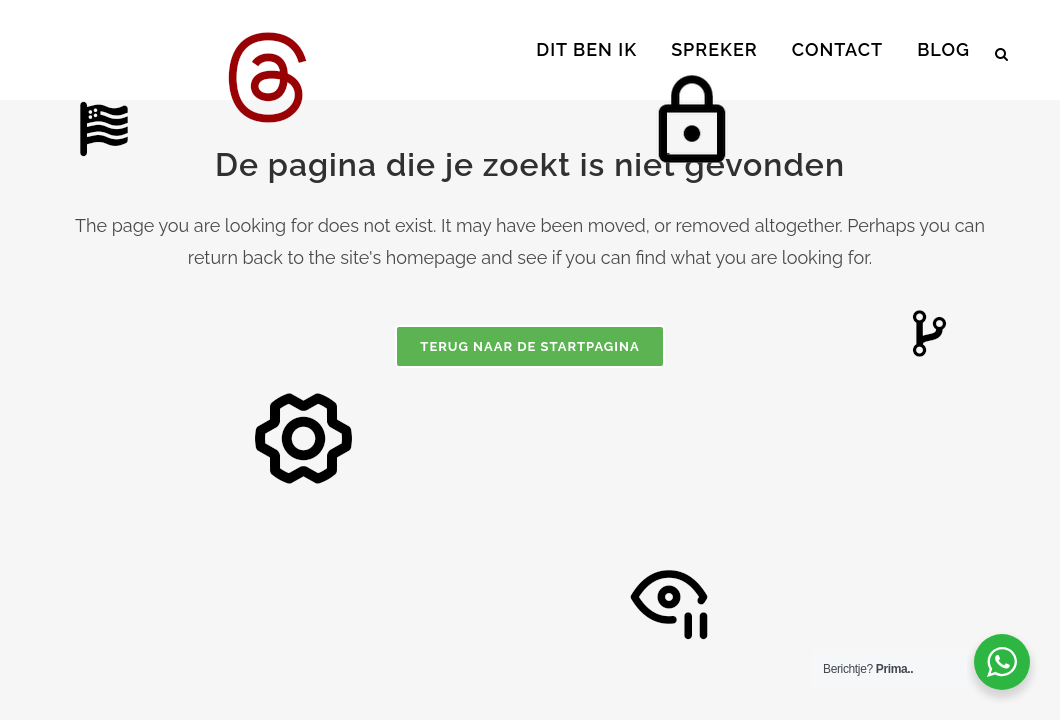  What do you see at coordinates (929, 333) in the screenshot?
I see `create a new git branch` at bounding box center [929, 333].